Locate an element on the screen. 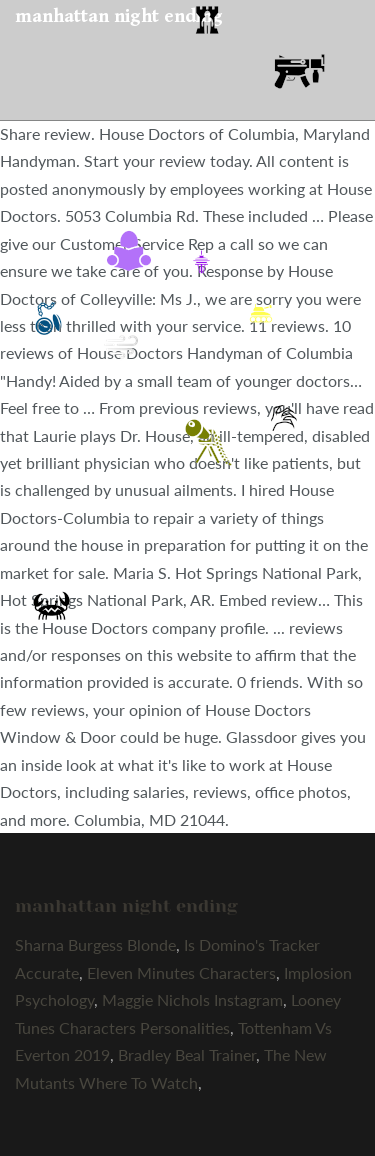 The width and height of the screenshot is (375, 1156). view Seattle location or destination is located at coordinates (201, 261).